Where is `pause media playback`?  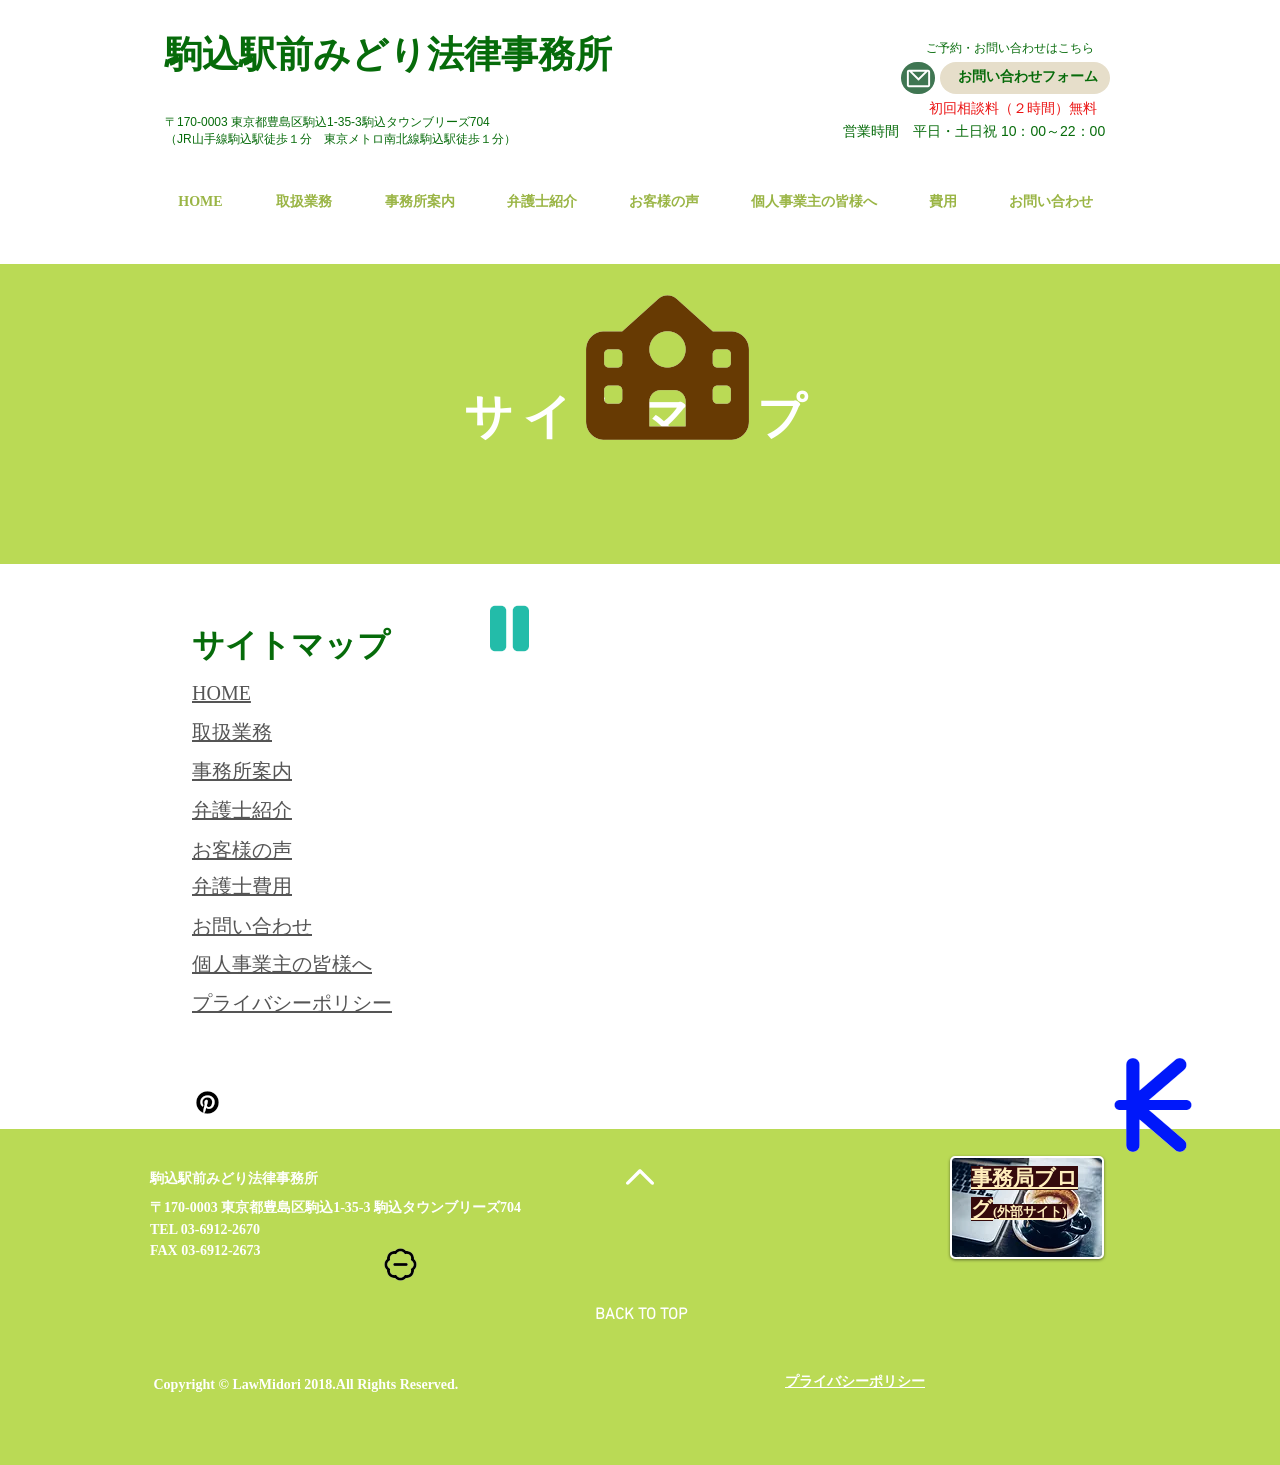 pause media playback is located at coordinates (509, 628).